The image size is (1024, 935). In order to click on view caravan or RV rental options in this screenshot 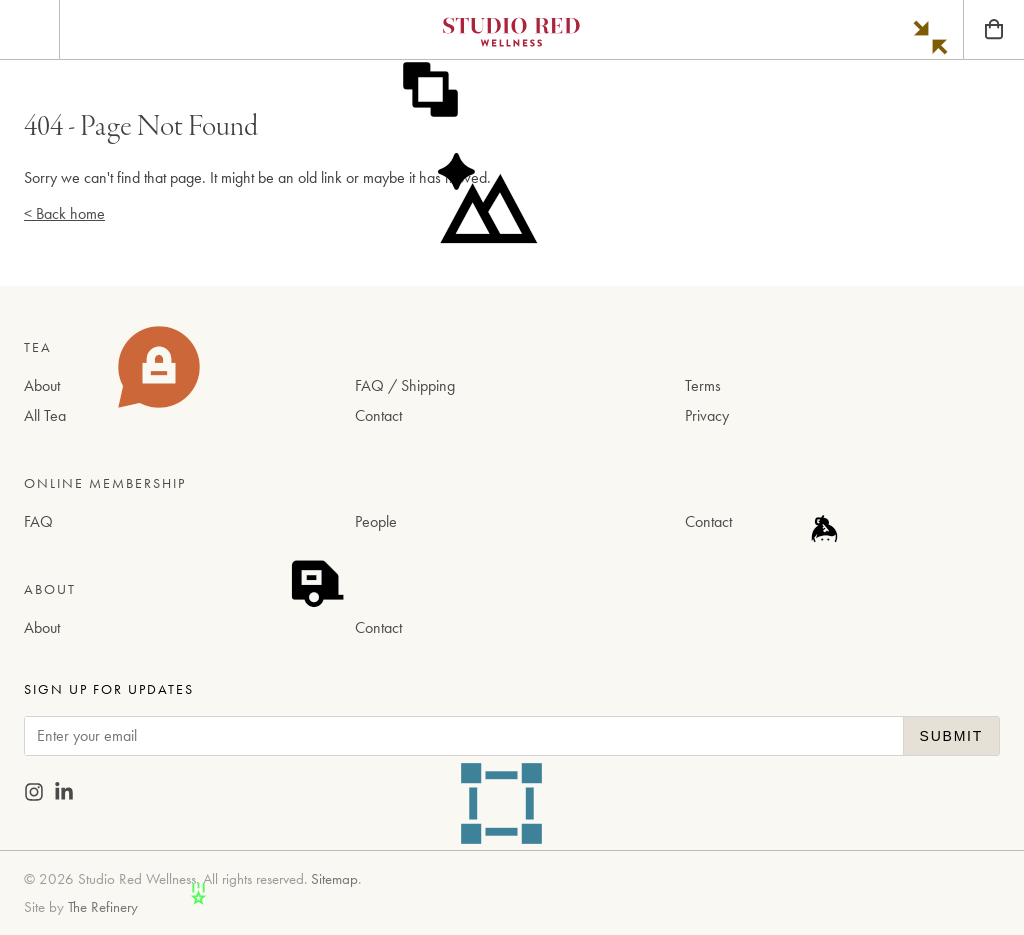, I will do `click(316, 582)`.